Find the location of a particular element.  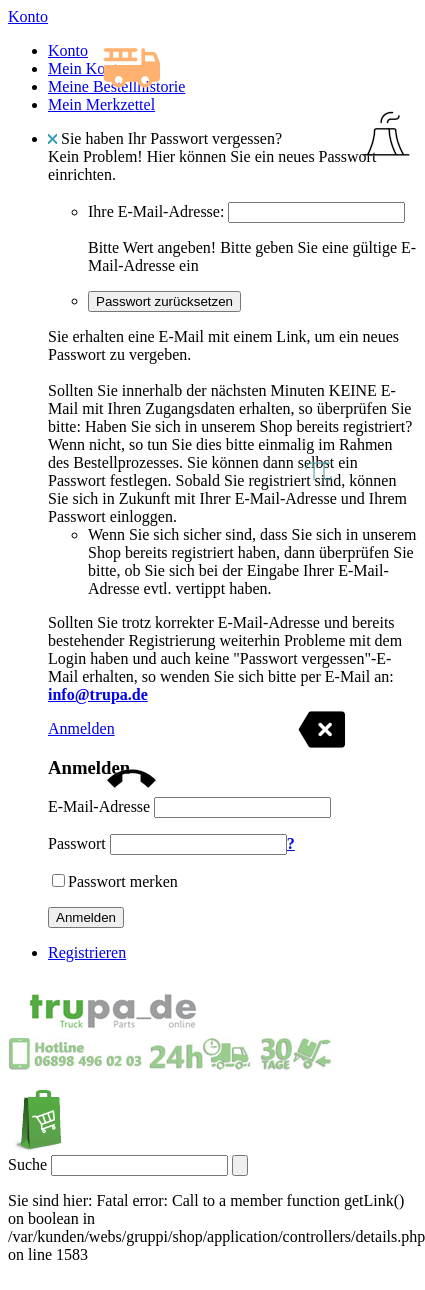

end the current phone call is located at coordinates (131, 779).